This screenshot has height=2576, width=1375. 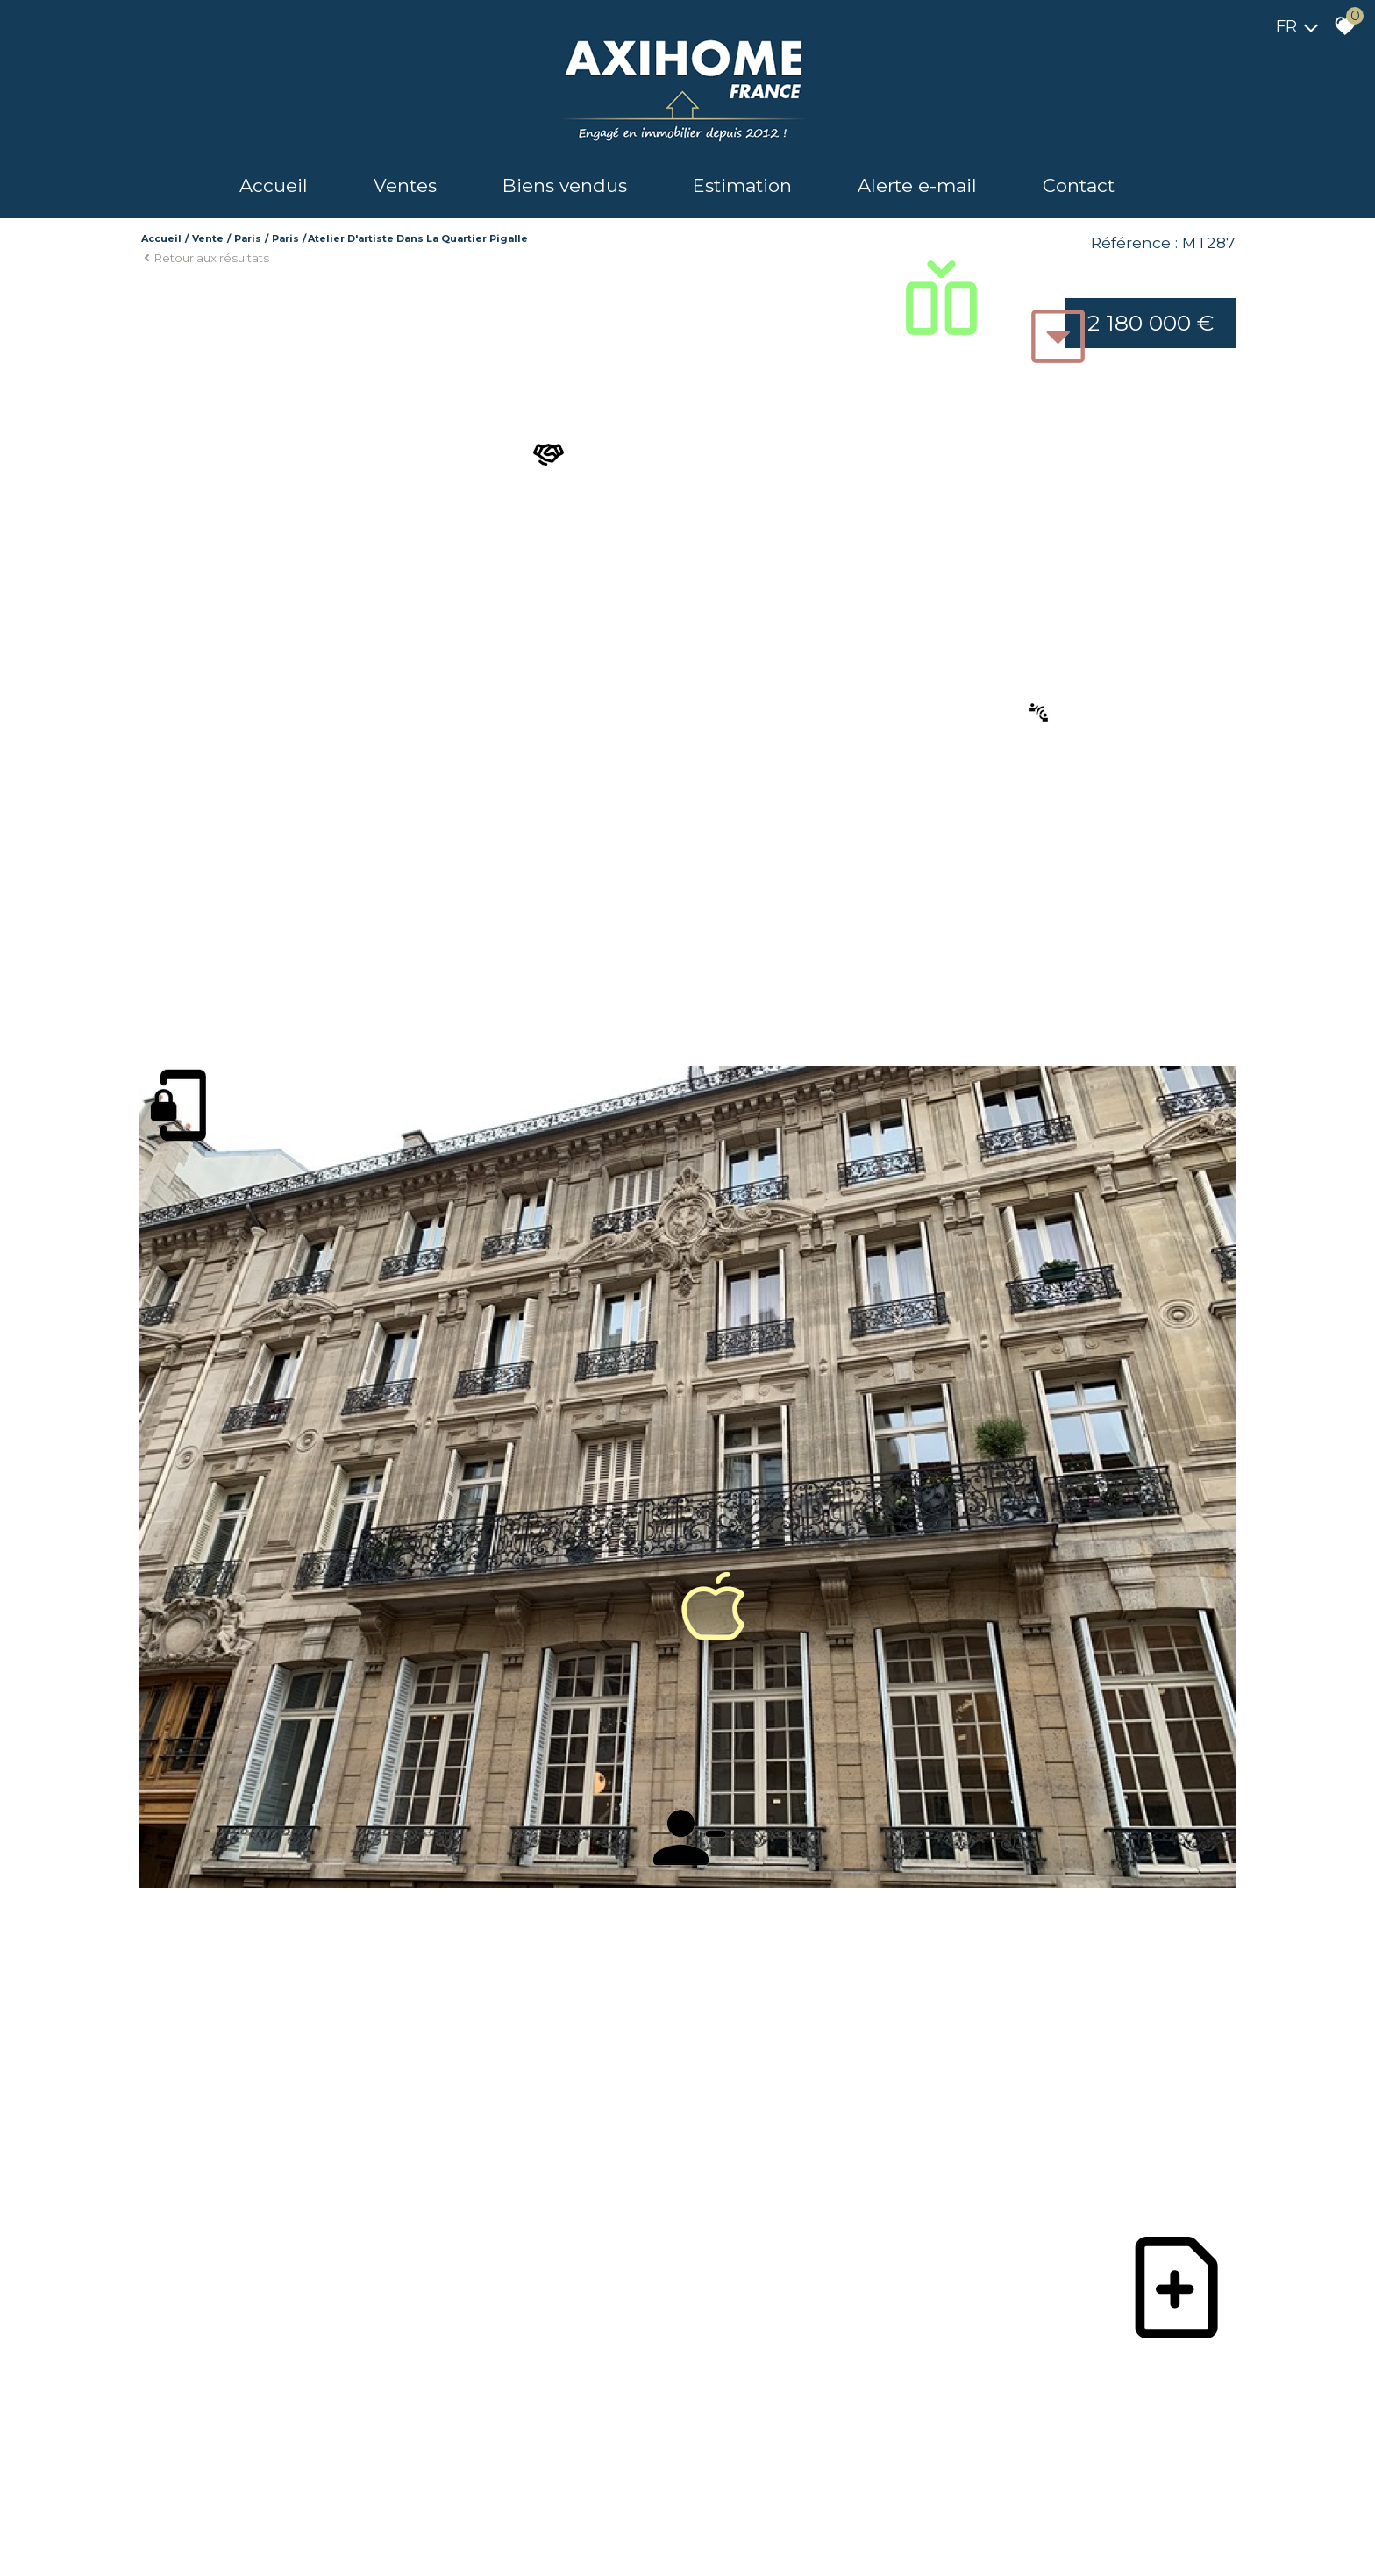 What do you see at coordinates (1173, 2288) in the screenshot?
I see `add a new file` at bounding box center [1173, 2288].